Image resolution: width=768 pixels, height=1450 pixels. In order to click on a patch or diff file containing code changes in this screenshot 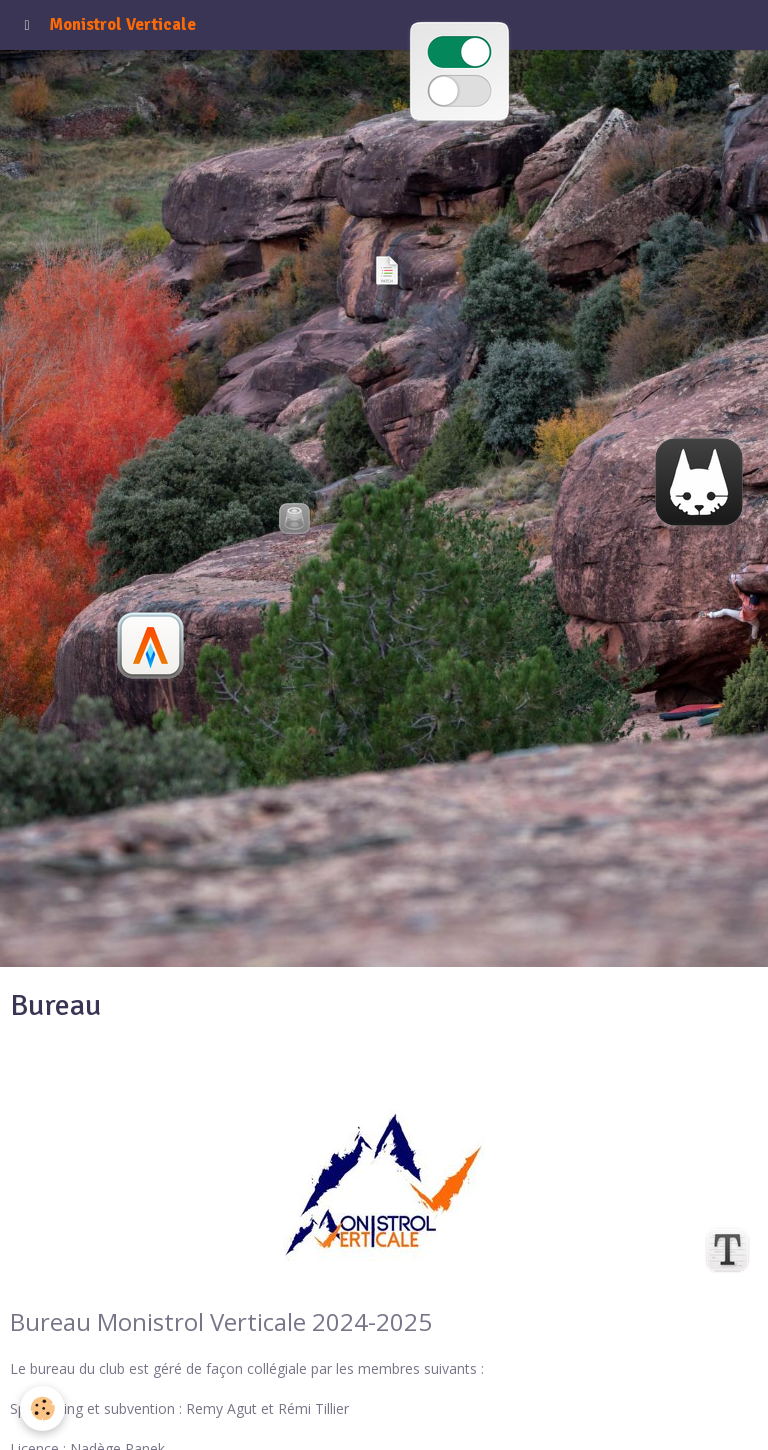, I will do `click(387, 271)`.